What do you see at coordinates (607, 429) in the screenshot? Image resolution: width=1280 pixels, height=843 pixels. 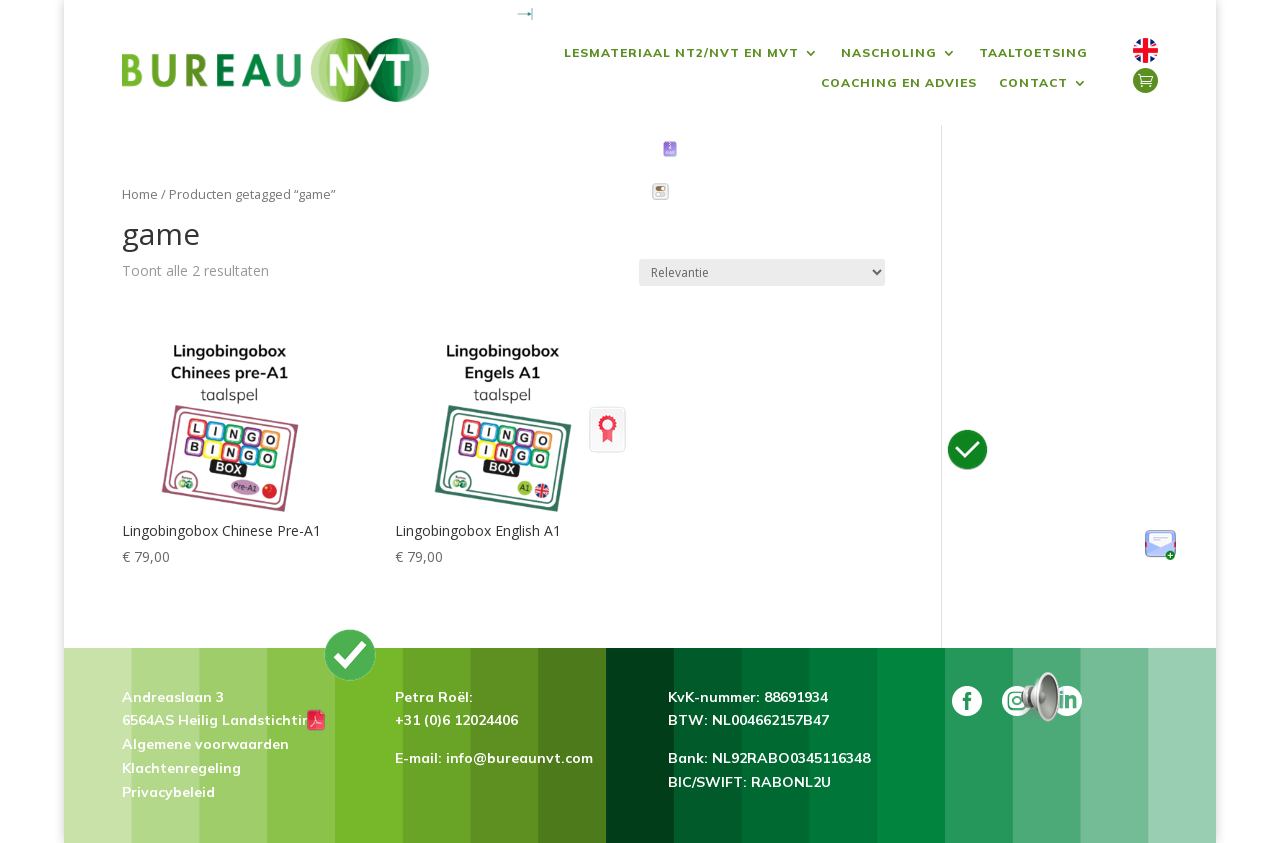 I see `a pkcs7 certificate file or security credential` at bounding box center [607, 429].